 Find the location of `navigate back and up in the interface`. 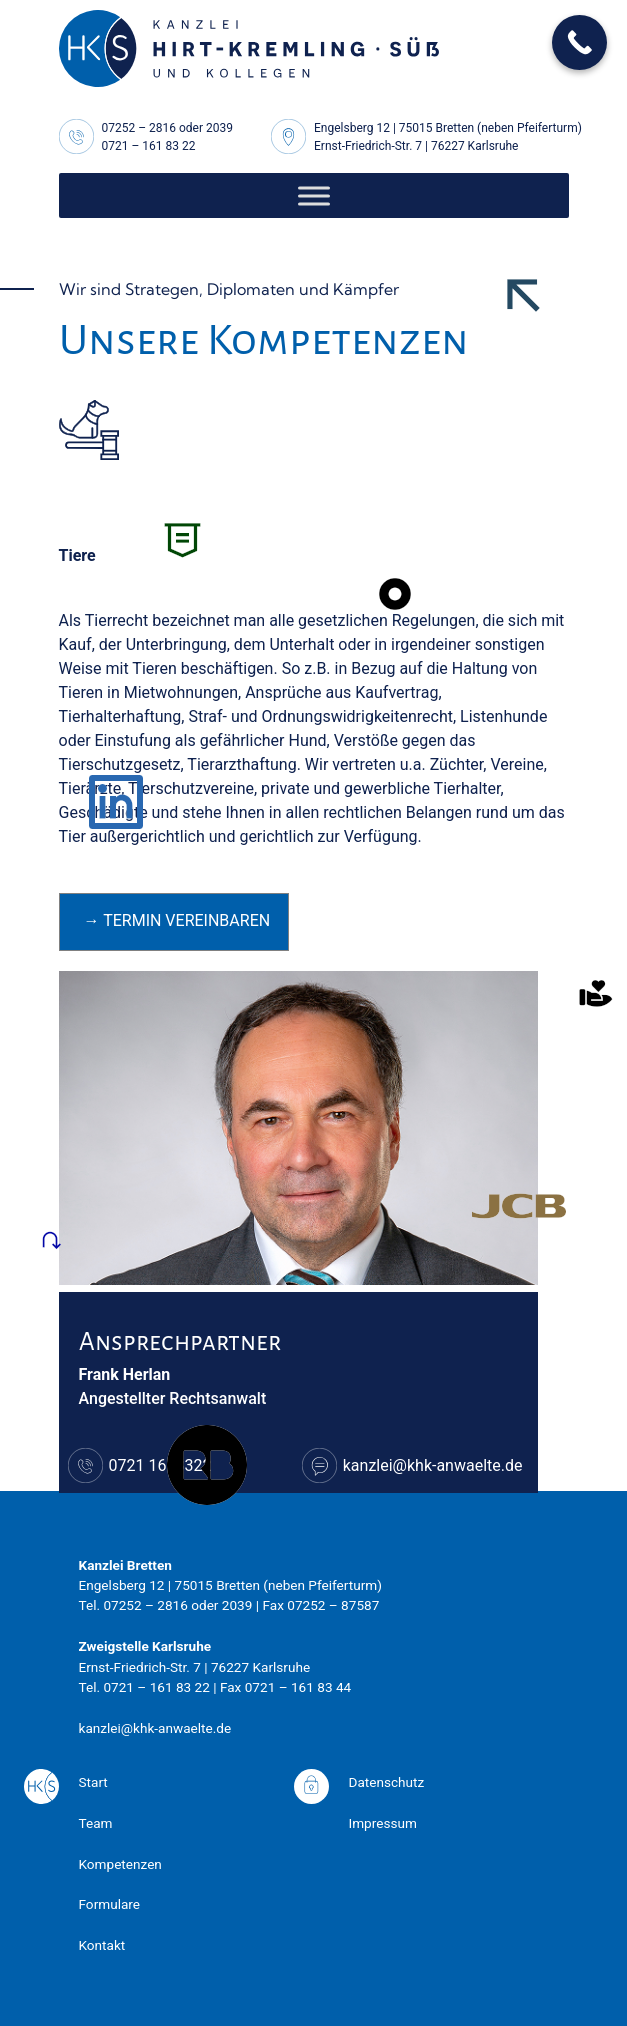

navigate back and up in the interface is located at coordinates (523, 295).